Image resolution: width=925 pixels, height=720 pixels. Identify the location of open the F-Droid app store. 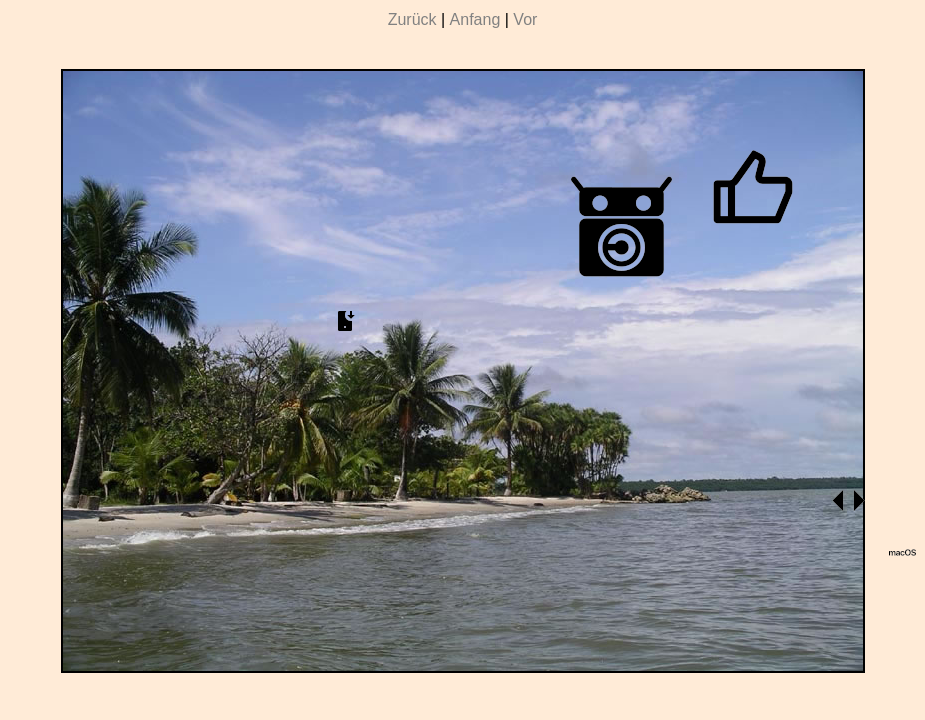
(621, 226).